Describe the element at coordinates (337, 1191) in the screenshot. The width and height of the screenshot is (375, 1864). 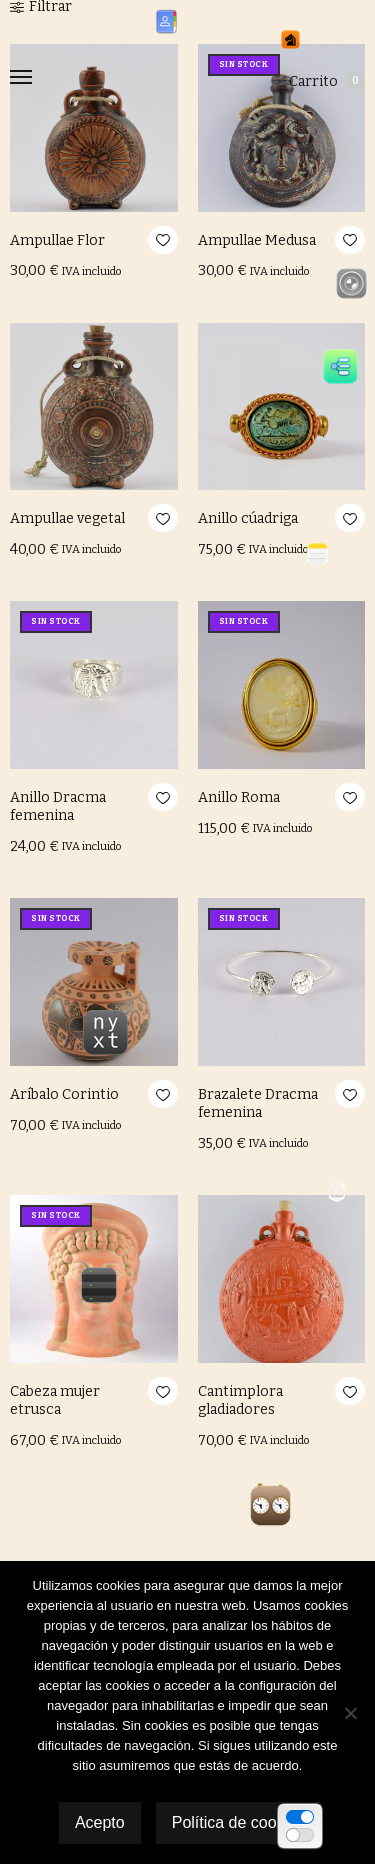
I see `switch to keyboard input method` at that location.